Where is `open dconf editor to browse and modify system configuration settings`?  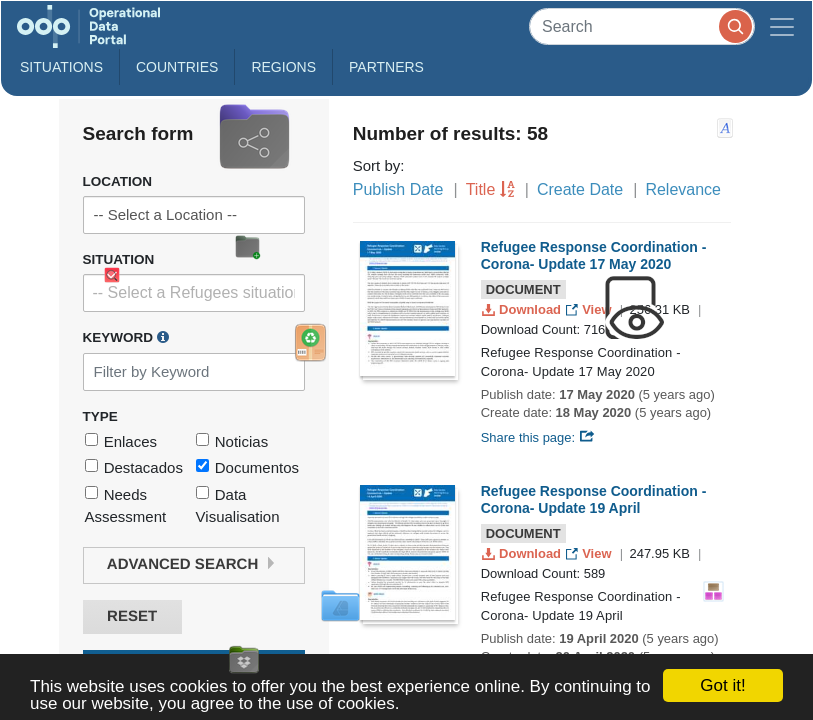 open dconf editor to browse and modify system configuration settings is located at coordinates (112, 275).